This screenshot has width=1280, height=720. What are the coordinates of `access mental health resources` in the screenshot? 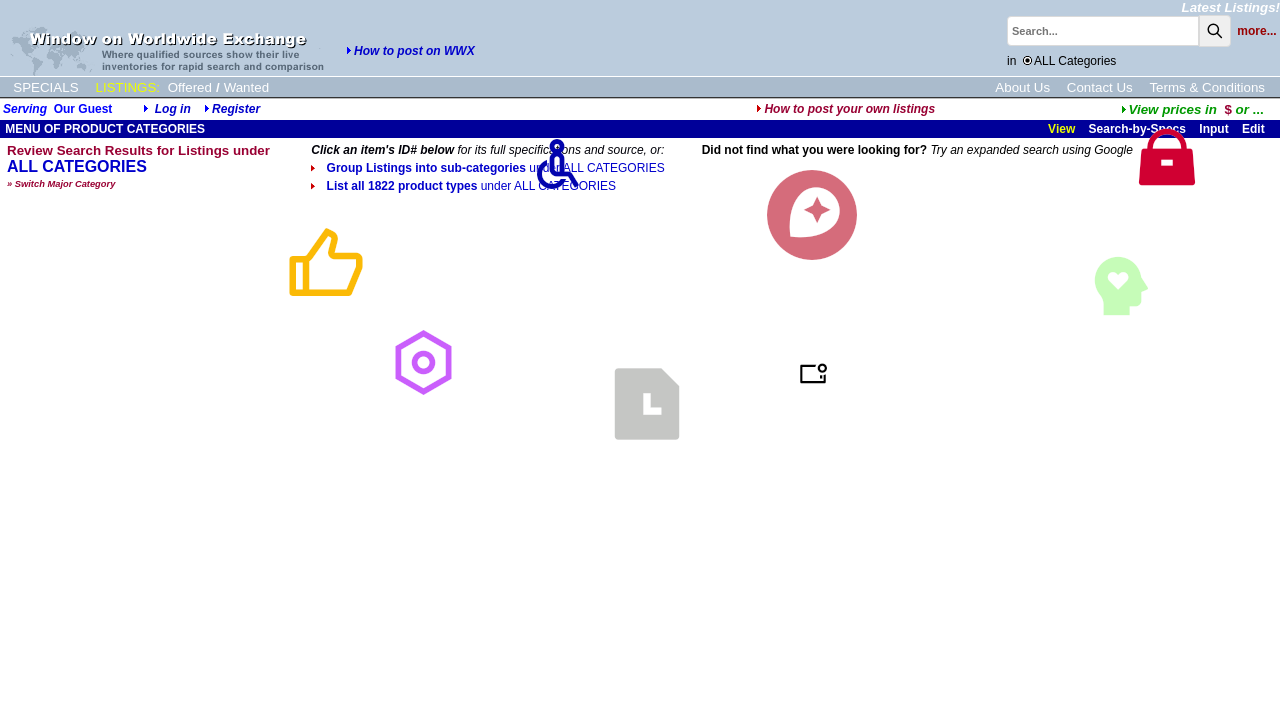 It's located at (1121, 286).